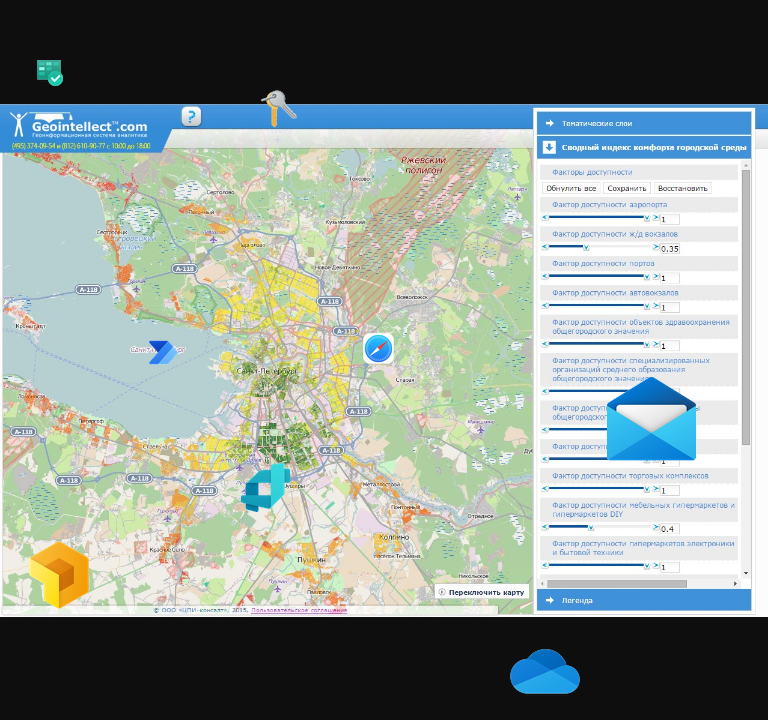 Image resolution: width=768 pixels, height=720 pixels. What do you see at coordinates (50, 73) in the screenshot?
I see `open the boards app` at bounding box center [50, 73].